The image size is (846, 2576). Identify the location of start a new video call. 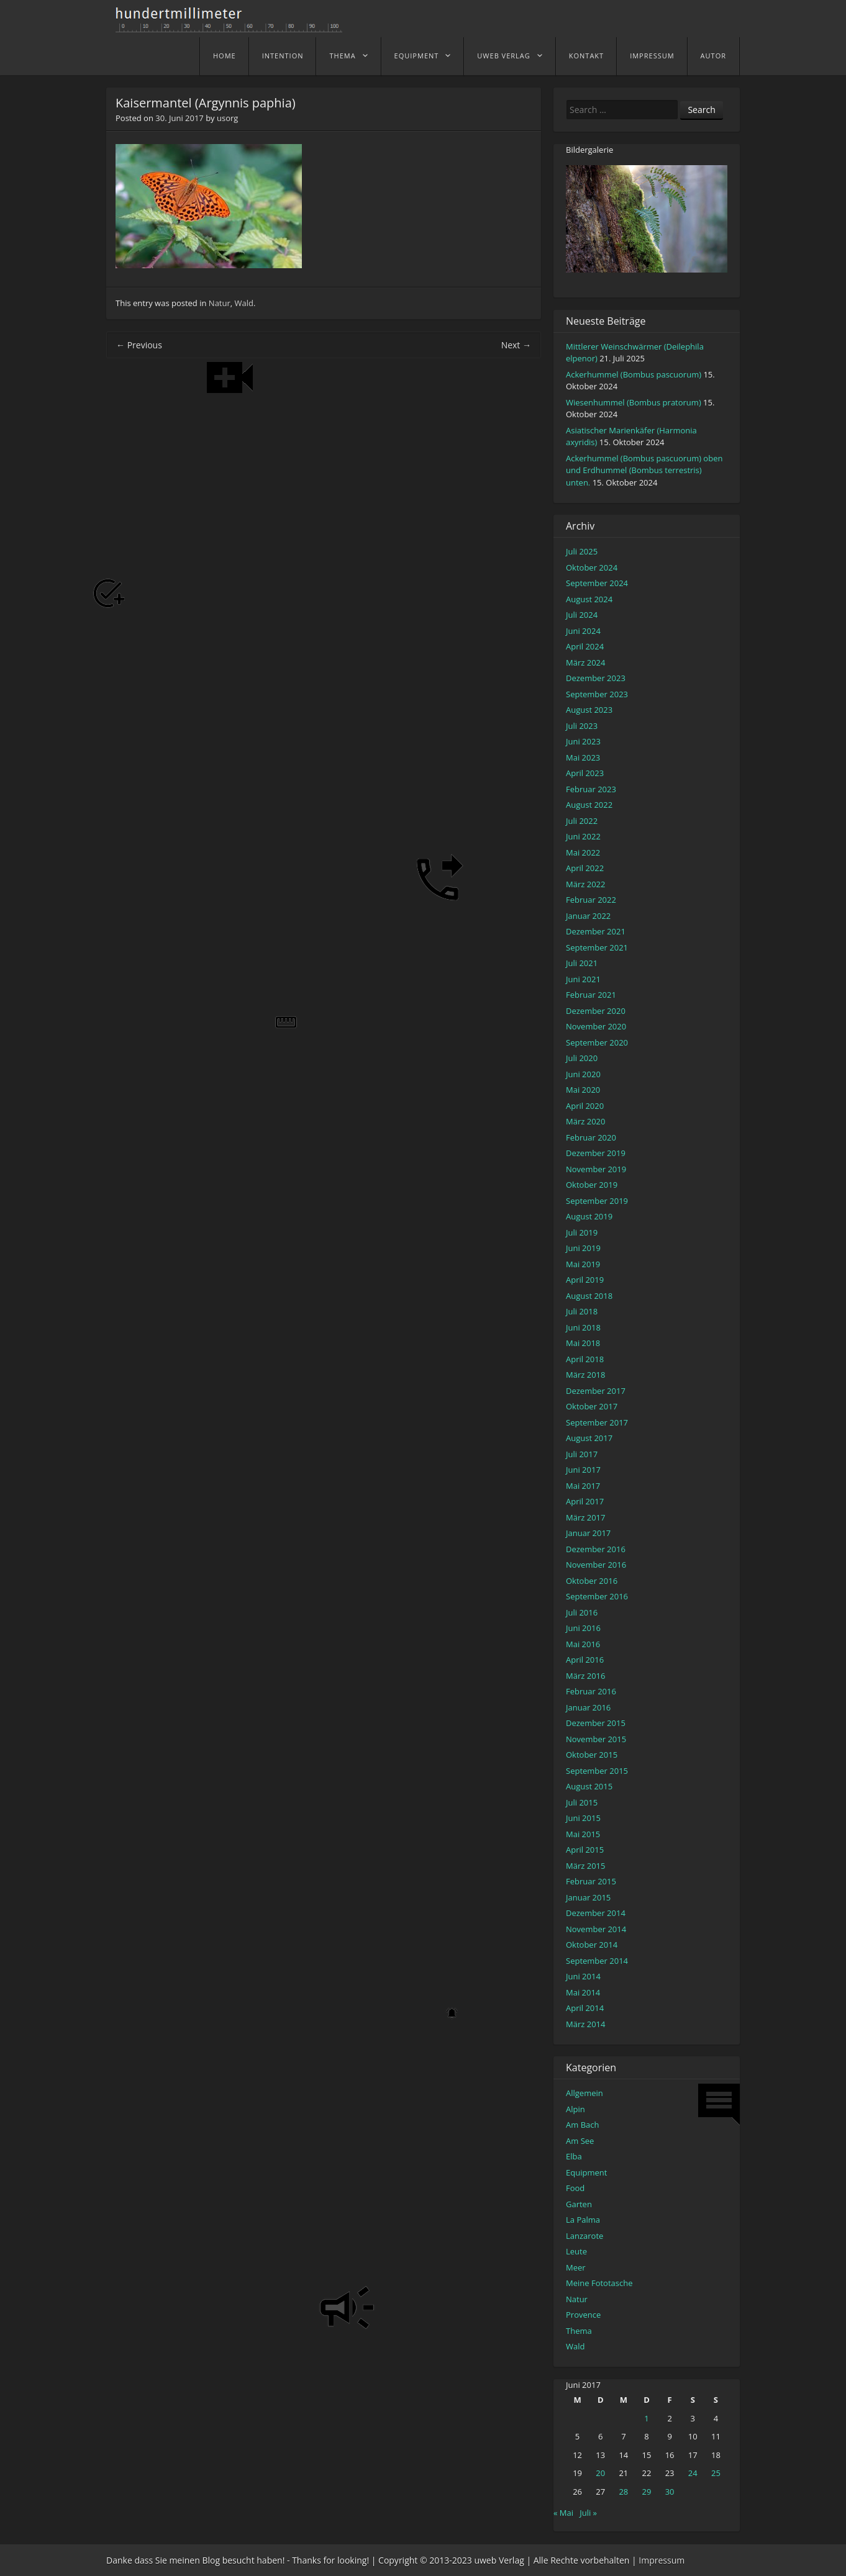
(230, 377).